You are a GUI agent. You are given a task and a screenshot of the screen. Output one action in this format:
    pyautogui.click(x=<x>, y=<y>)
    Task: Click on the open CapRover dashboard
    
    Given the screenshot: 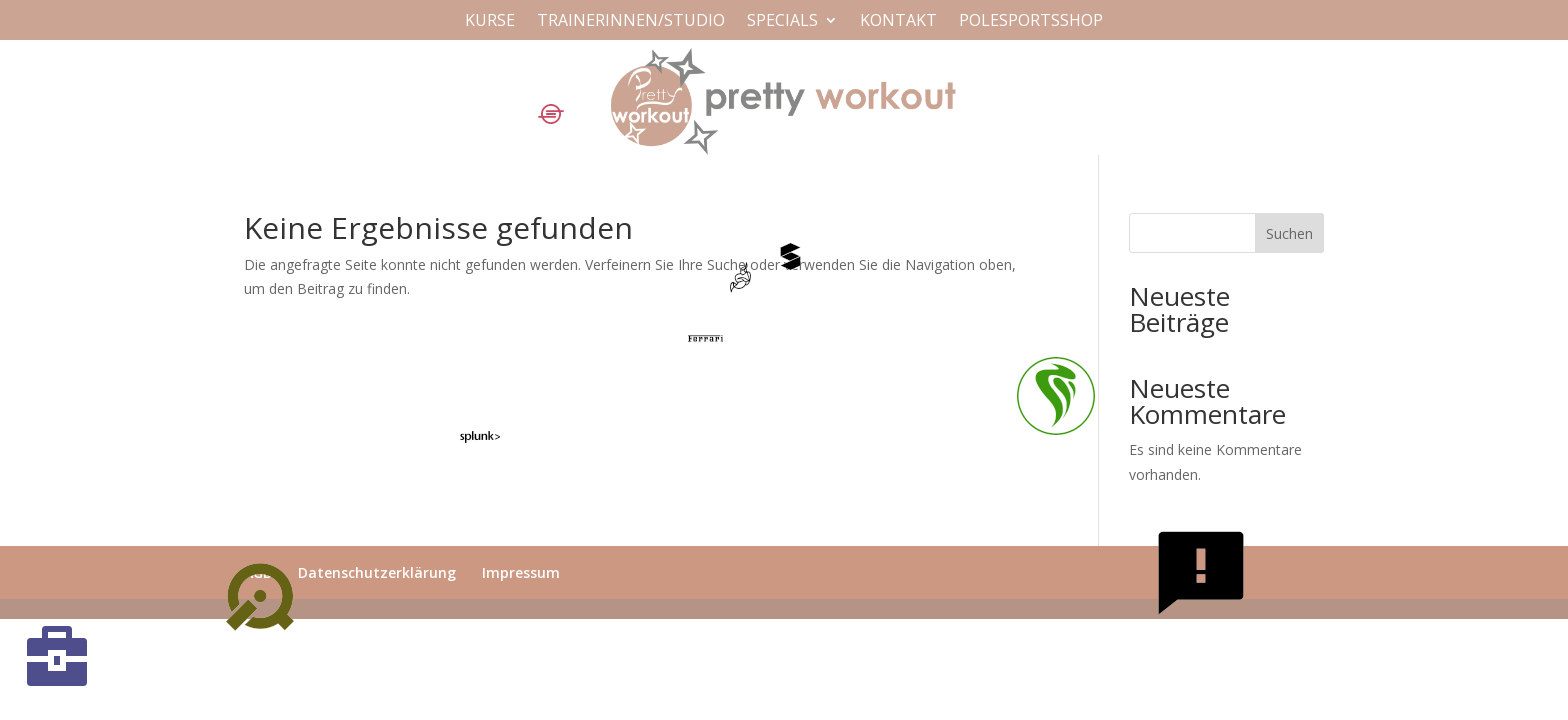 What is the action you would take?
    pyautogui.click(x=1056, y=396)
    